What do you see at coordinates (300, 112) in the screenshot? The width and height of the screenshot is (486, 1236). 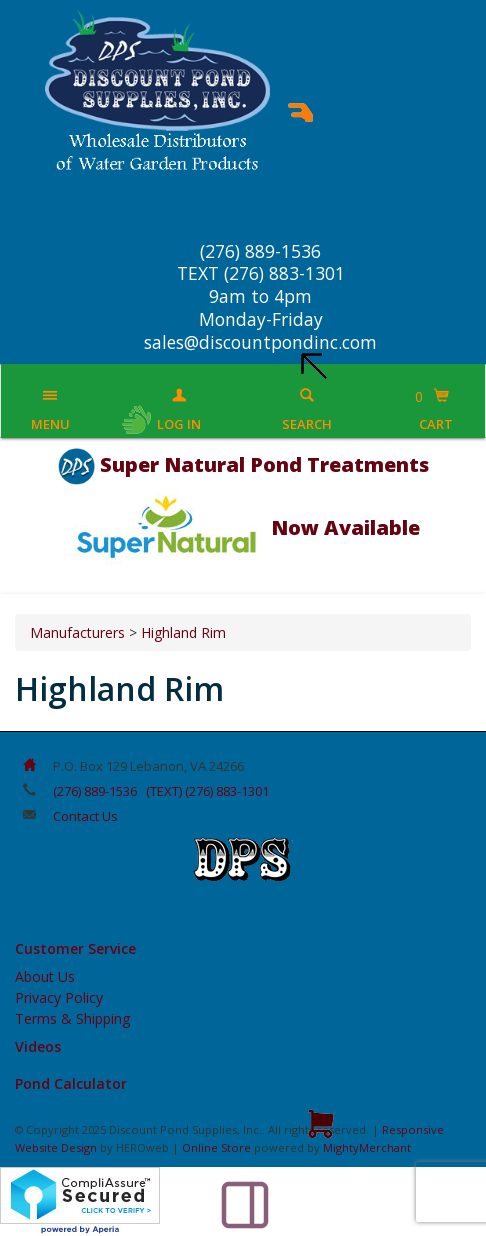 I see `lizard gesture for rock-paper-scissors-lizard-spock game` at bounding box center [300, 112].